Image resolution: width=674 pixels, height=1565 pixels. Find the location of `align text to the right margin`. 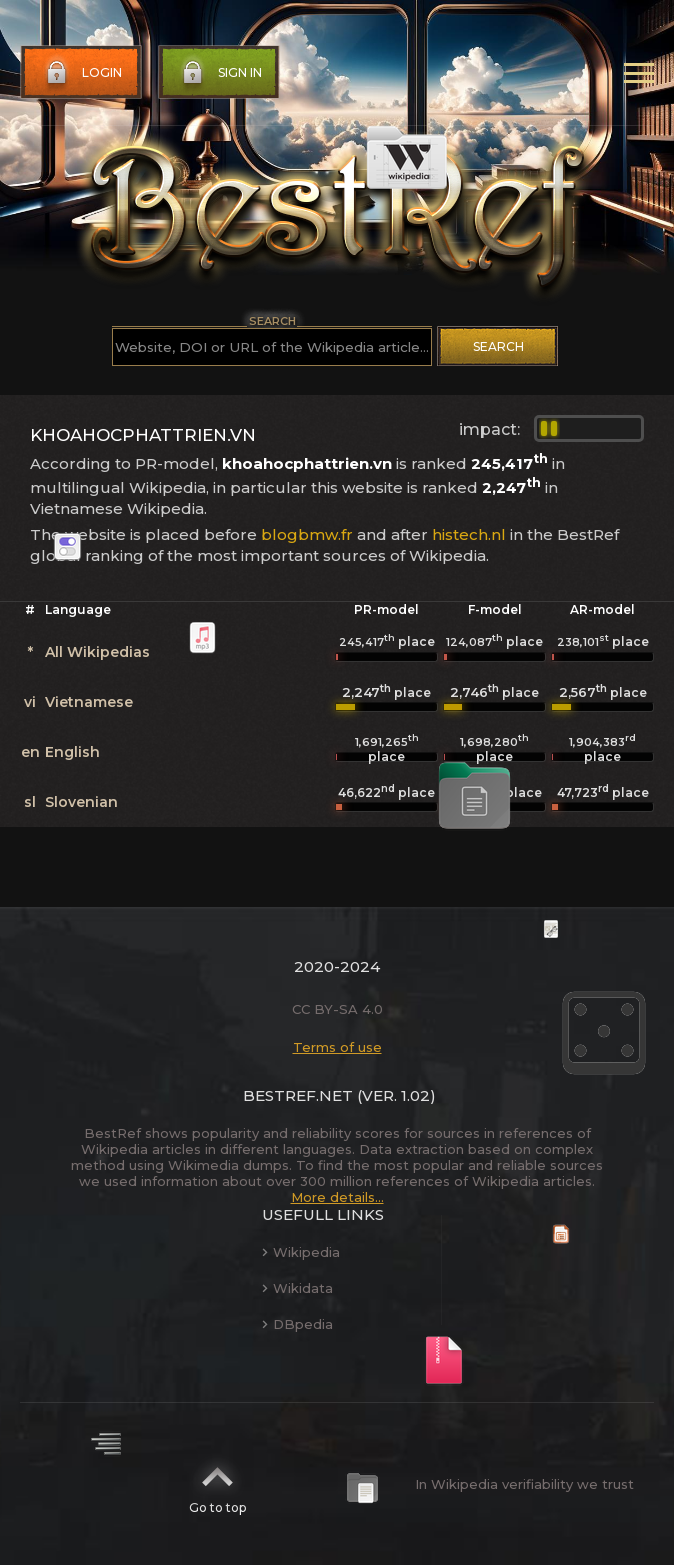

align text to the right margin is located at coordinates (106, 1444).